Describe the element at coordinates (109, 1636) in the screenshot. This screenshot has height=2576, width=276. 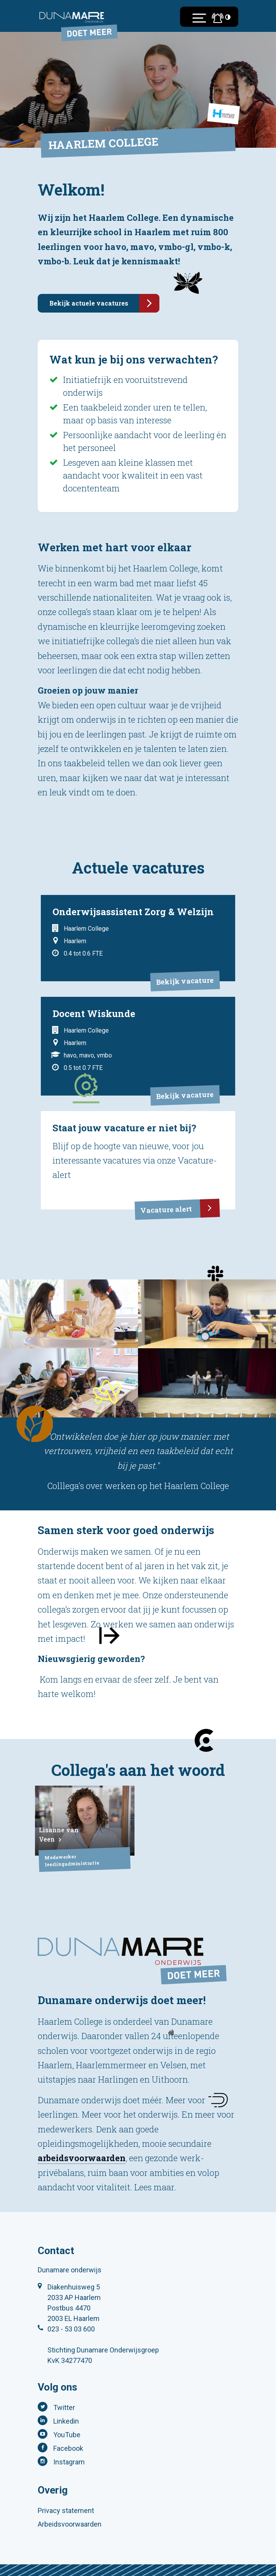
I see `expand panel to the right` at that location.